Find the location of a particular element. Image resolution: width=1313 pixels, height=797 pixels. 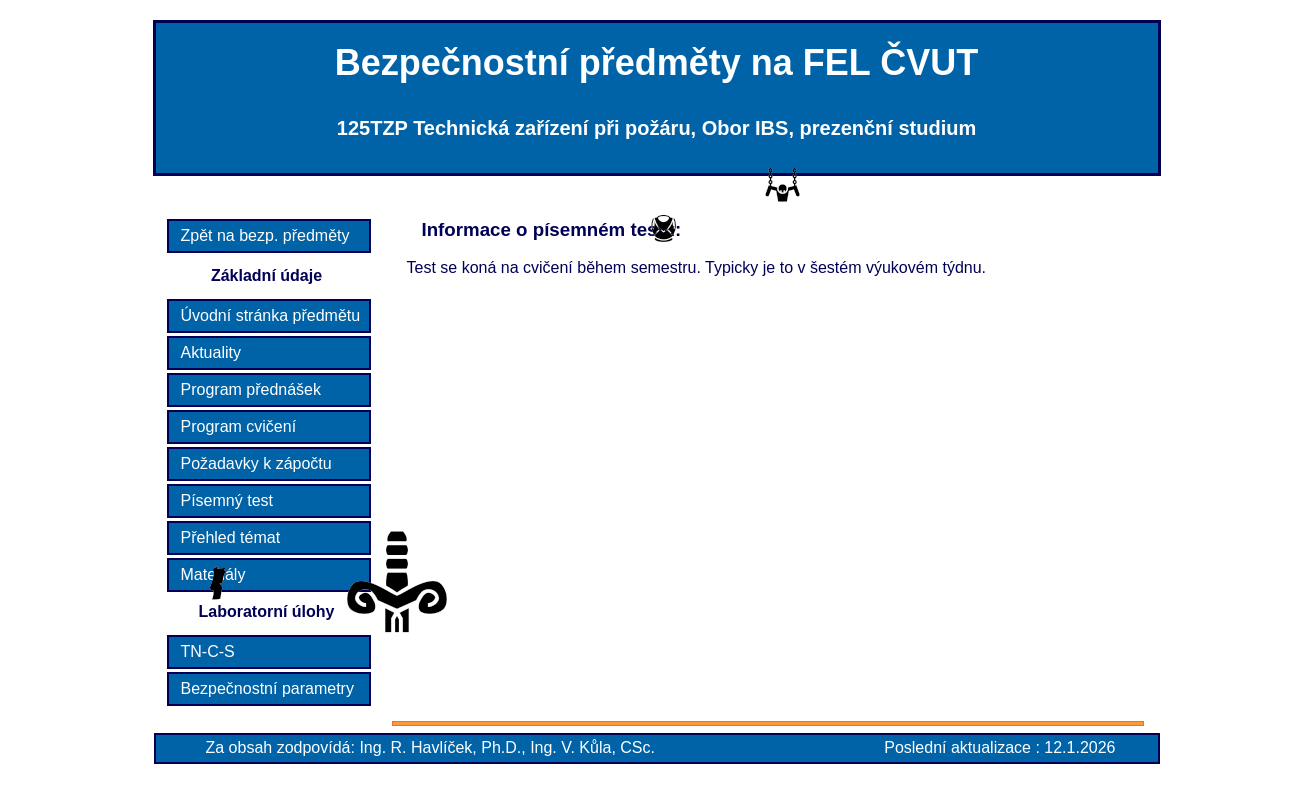

select portugal as your country or region is located at coordinates (218, 583).